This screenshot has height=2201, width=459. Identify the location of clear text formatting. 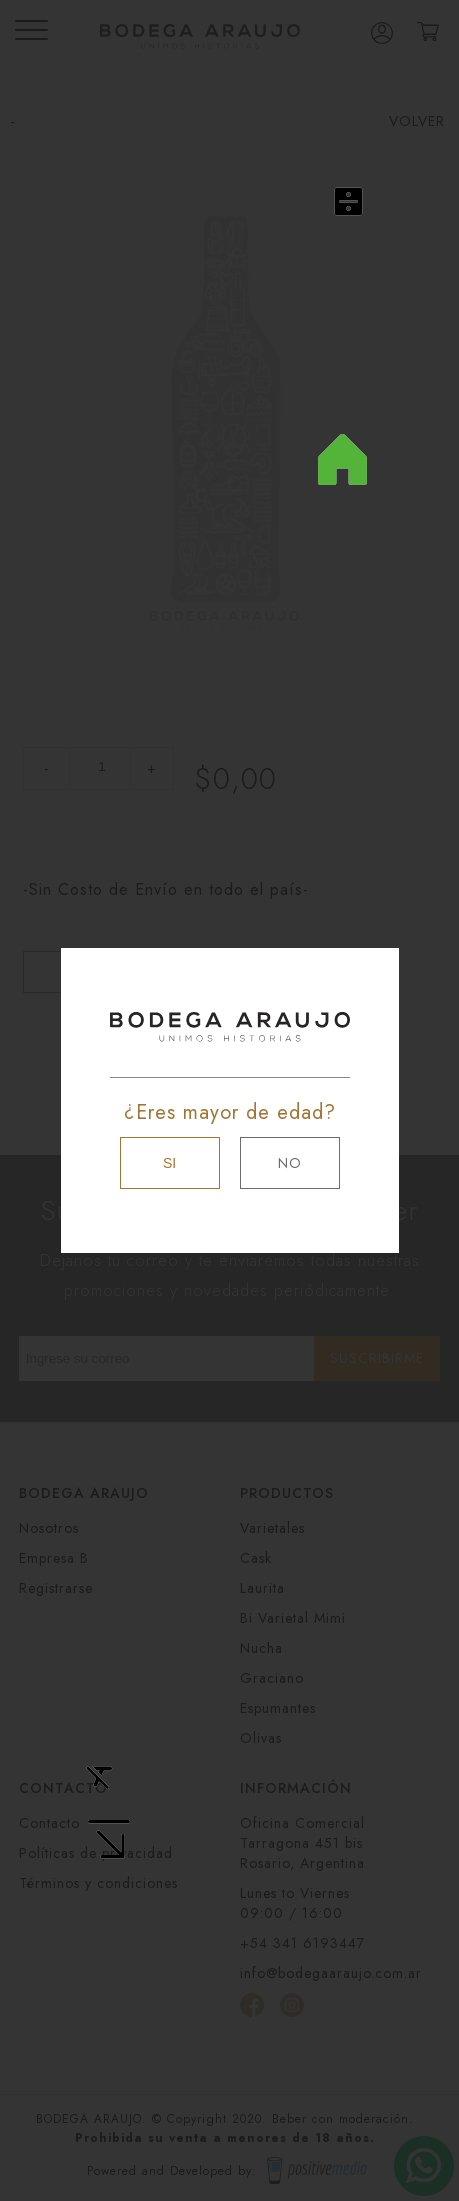
(100, 1776).